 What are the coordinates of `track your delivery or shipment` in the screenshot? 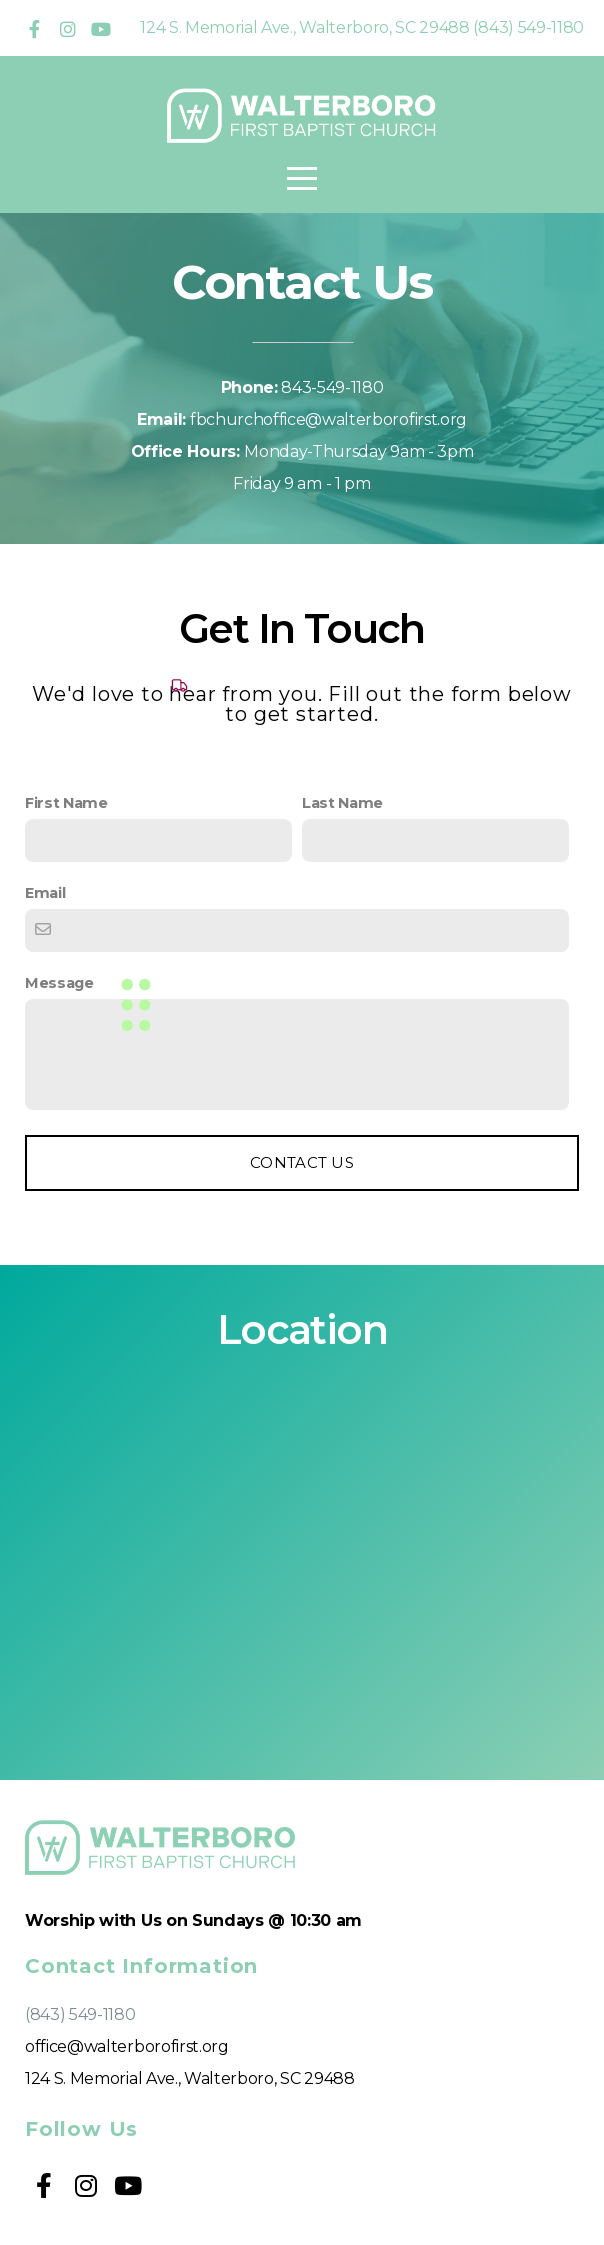 It's located at (179, 685).